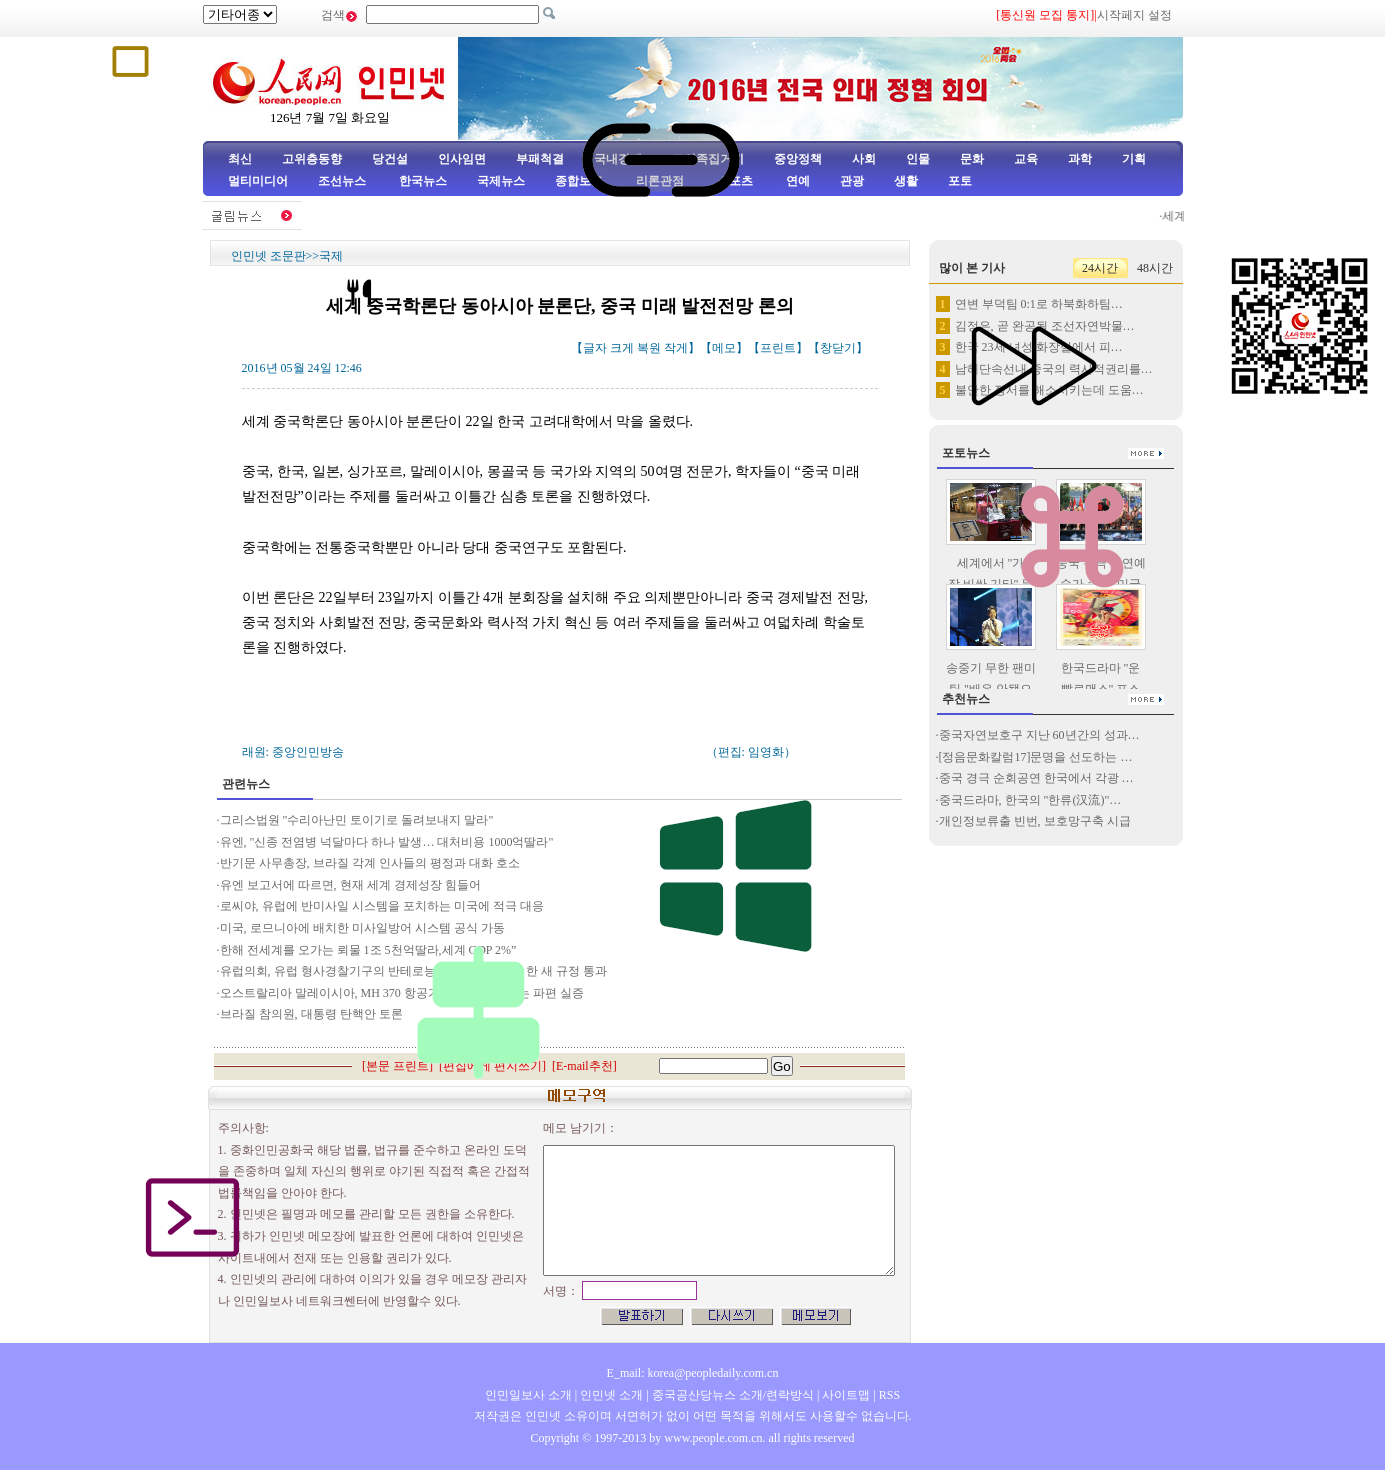 The height and width of the screenshot is (1470, 1385). What do you see at coordinates (359, 292) in the screenshot?
I see `find nearby restaurants or dining options` at bounding box center [359, 292].